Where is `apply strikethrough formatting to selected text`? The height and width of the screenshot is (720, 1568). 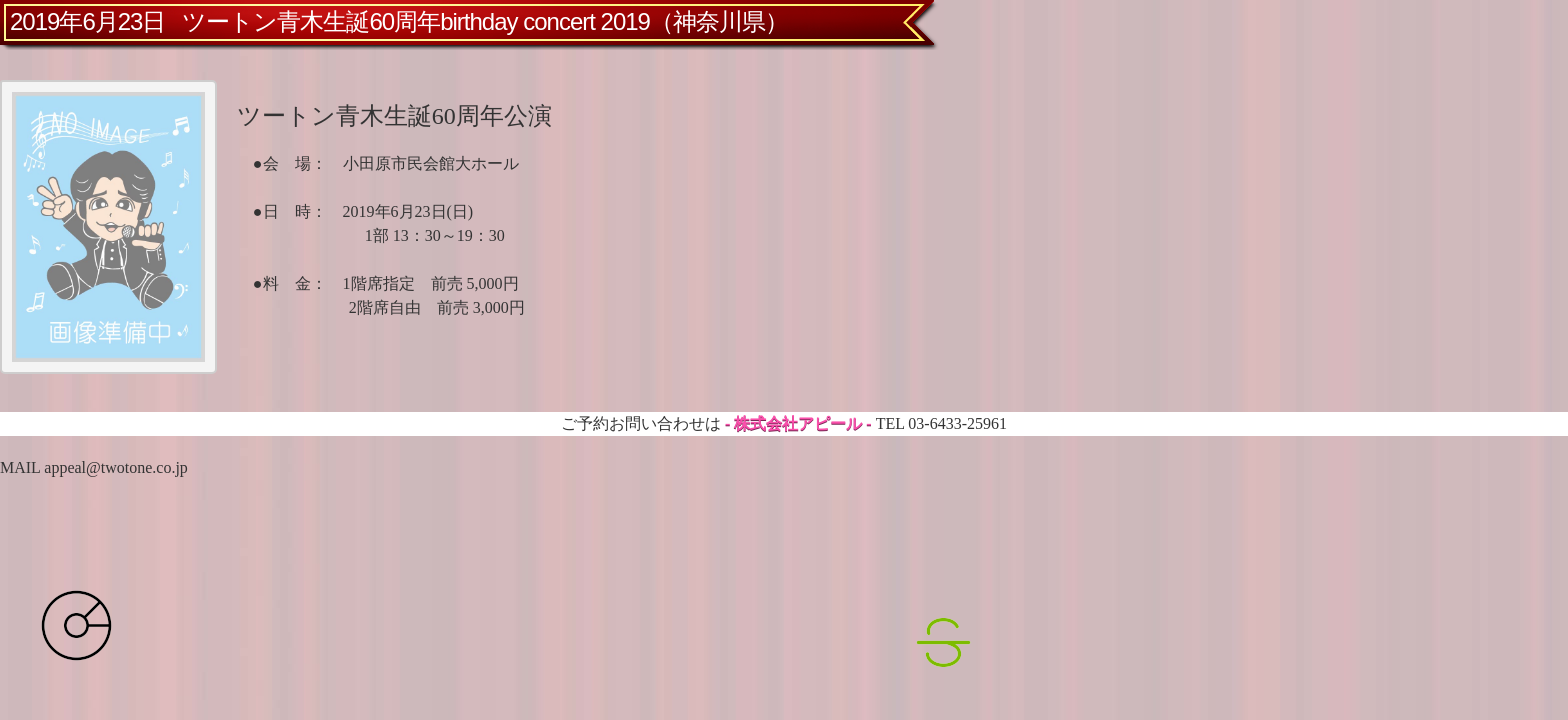 apply strikethrough formatting to selected text is located at coordinates (943, 642).